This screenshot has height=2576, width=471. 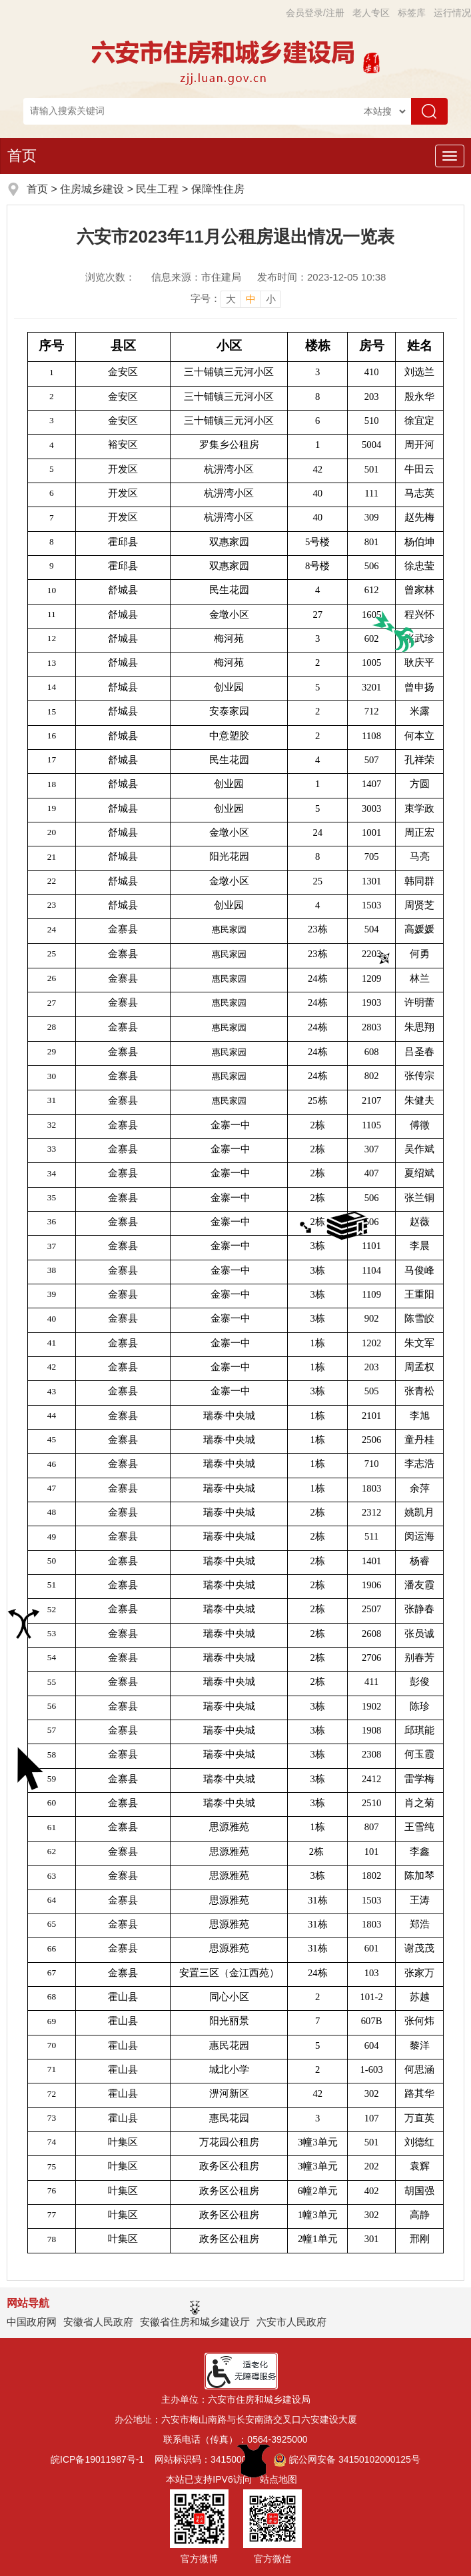 What do you see at coordinates (195, 2307) in the screenshot?
I see `indicates a process is complete and ready to proceed` at bounding box center [195, 2307].